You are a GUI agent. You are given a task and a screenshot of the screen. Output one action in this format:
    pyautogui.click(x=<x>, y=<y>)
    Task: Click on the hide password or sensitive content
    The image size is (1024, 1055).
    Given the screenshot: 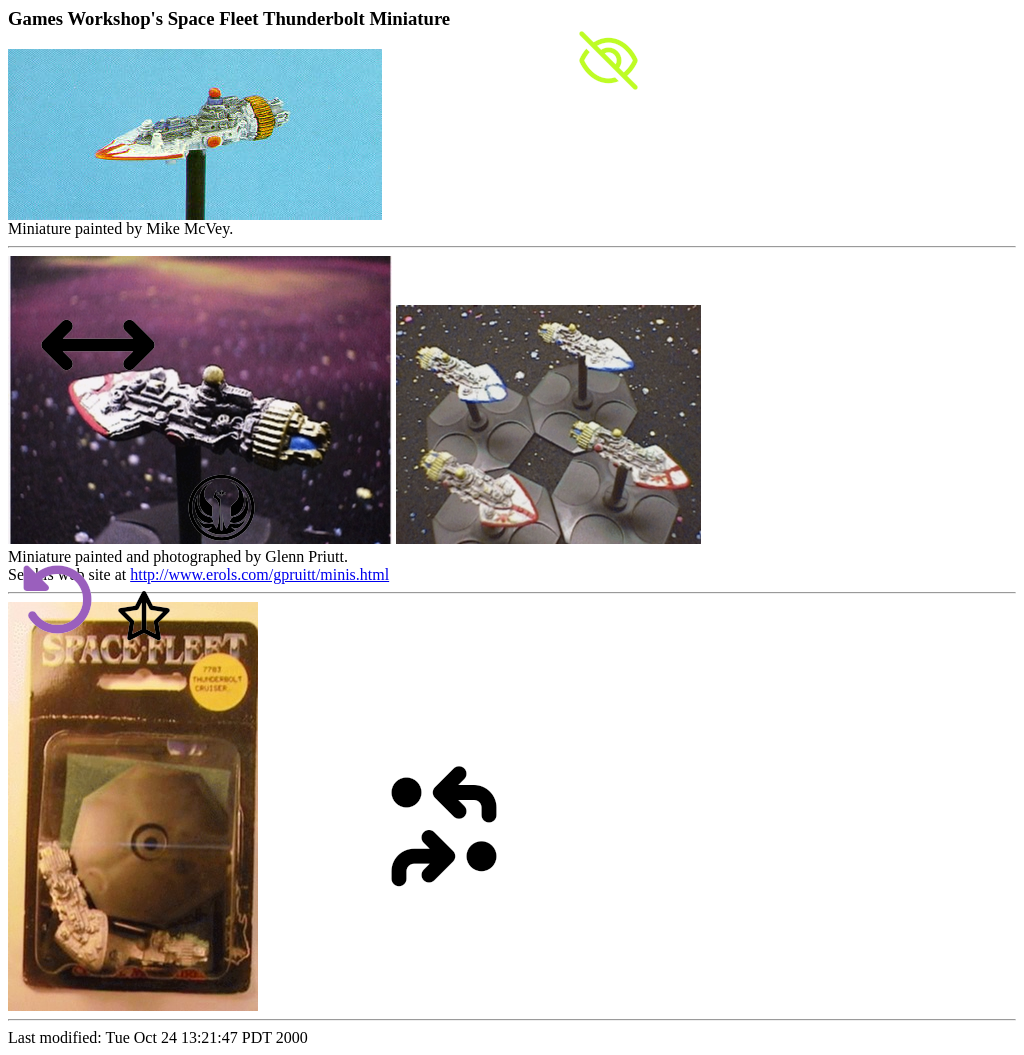 What is the action you would take?
    pyautogui.click(x=608, y=60)
    